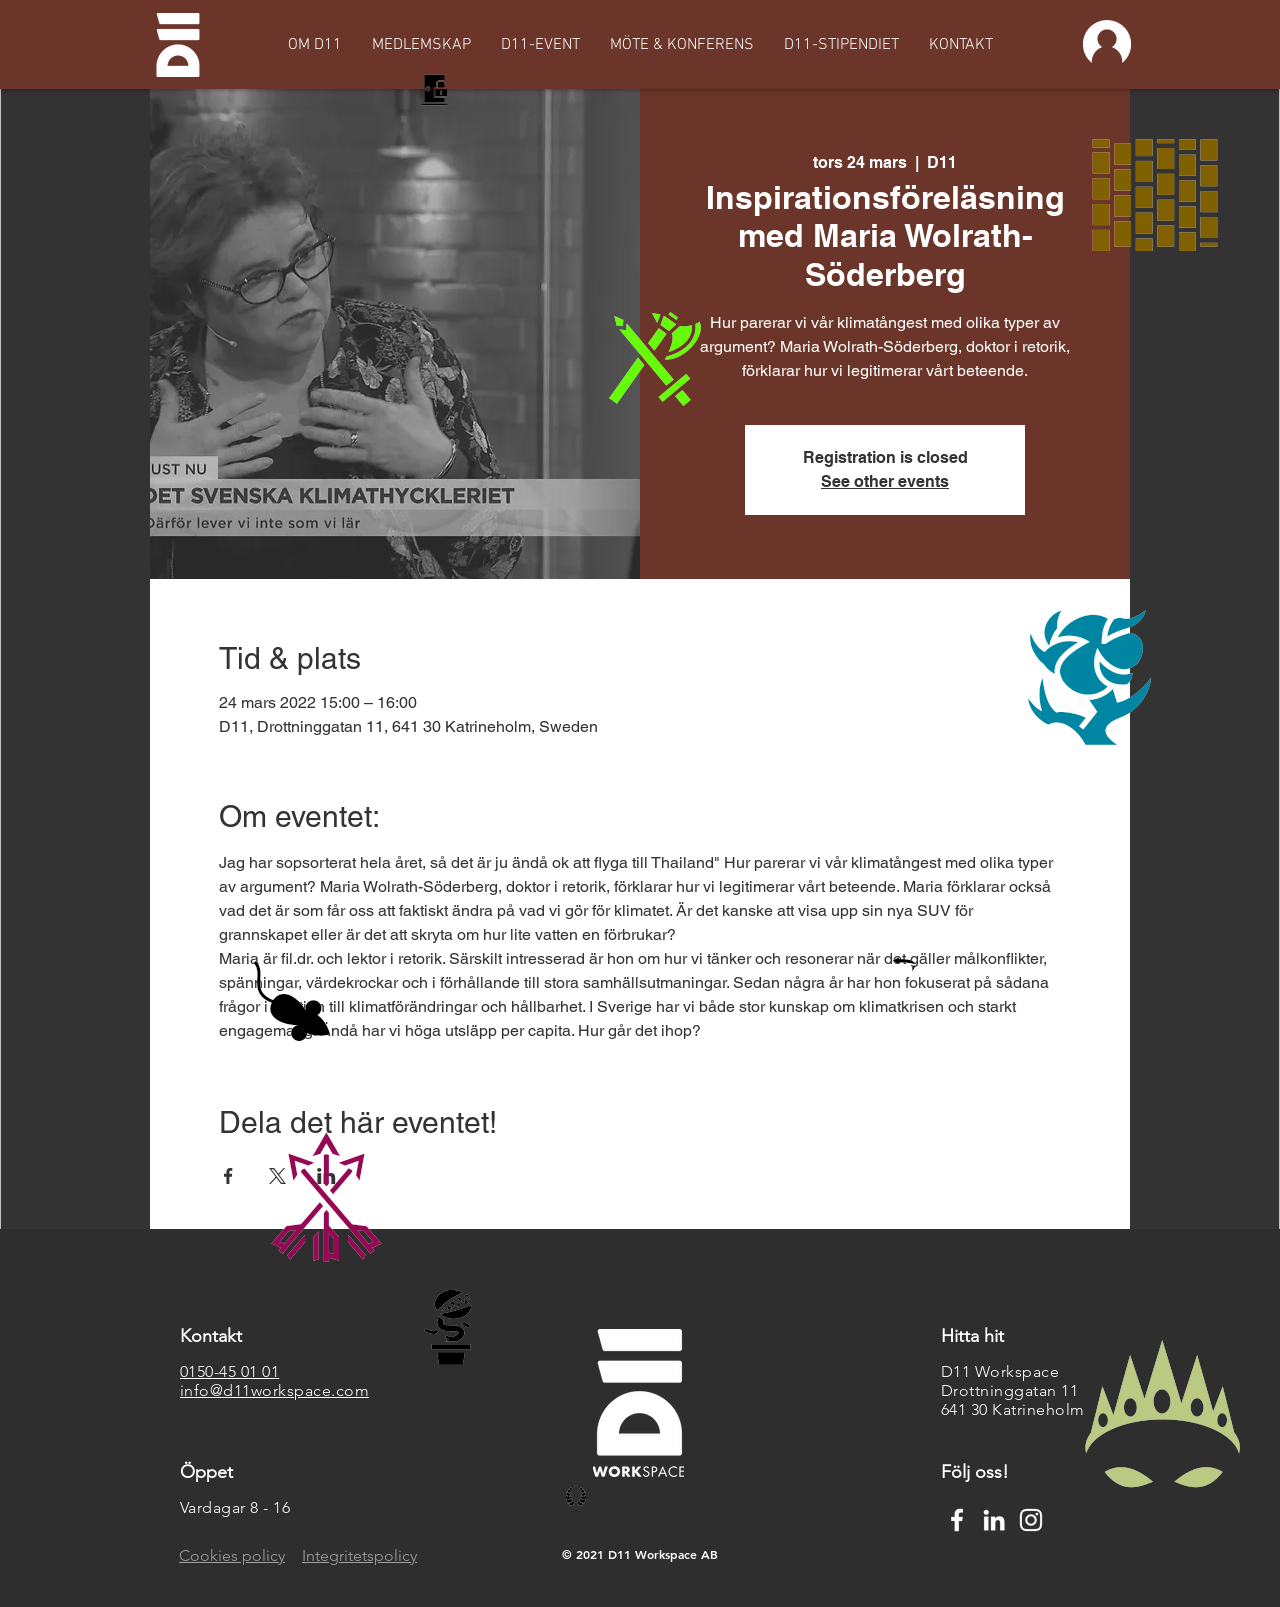 The height and width of the screenshot is (1607, 1280). I want to click on indicates achievement or award earned, so click(576, 1496).